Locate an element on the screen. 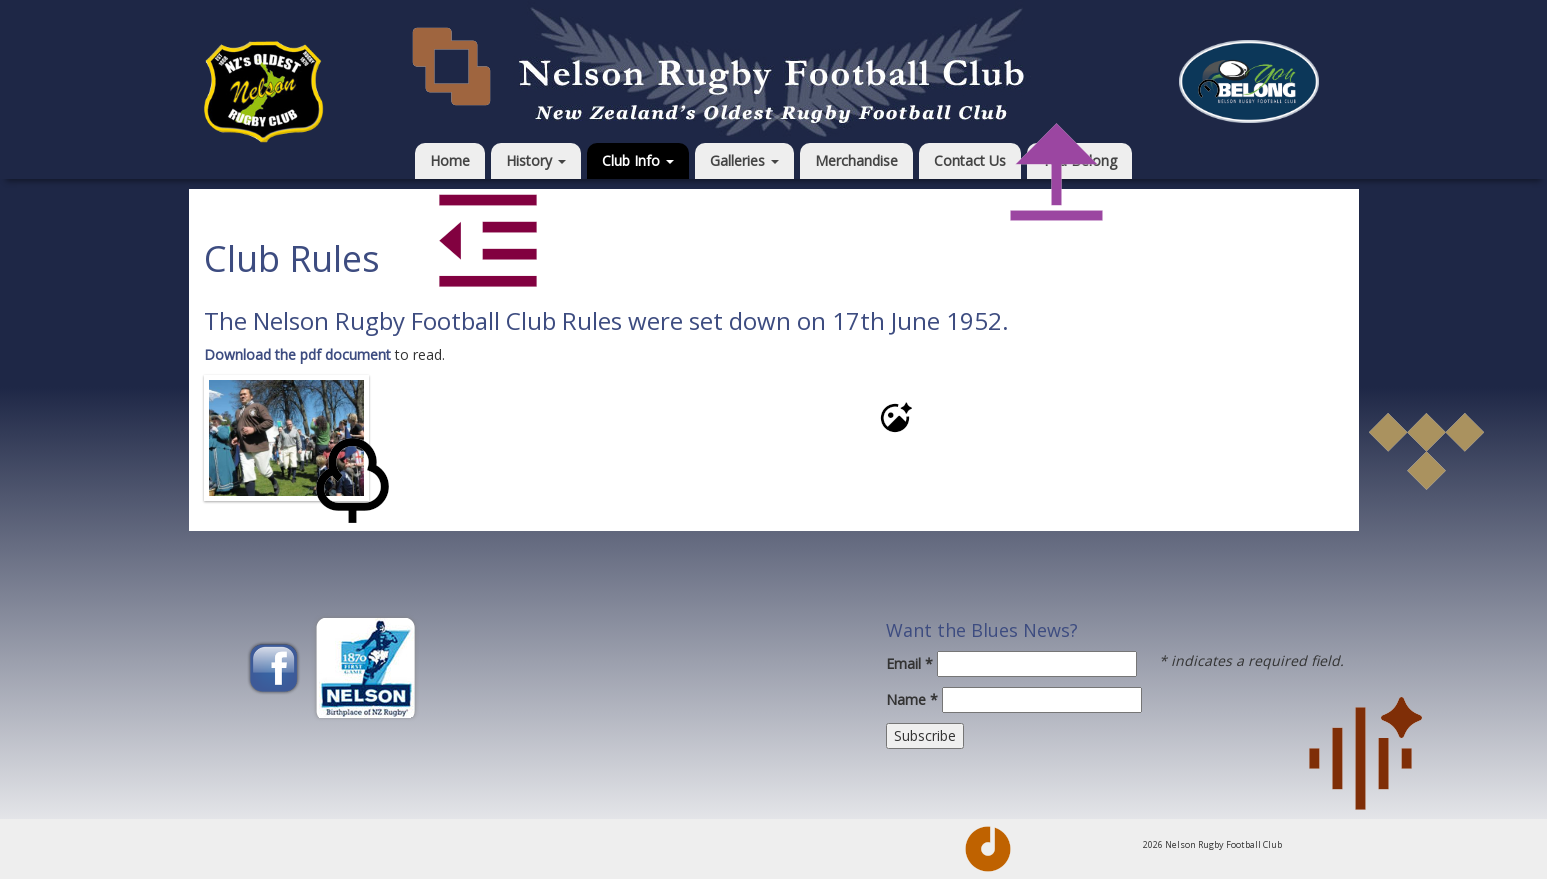 The height and width of the screenshot is (879, 1547). upload a file or document is located at coordinates (1056, 174).